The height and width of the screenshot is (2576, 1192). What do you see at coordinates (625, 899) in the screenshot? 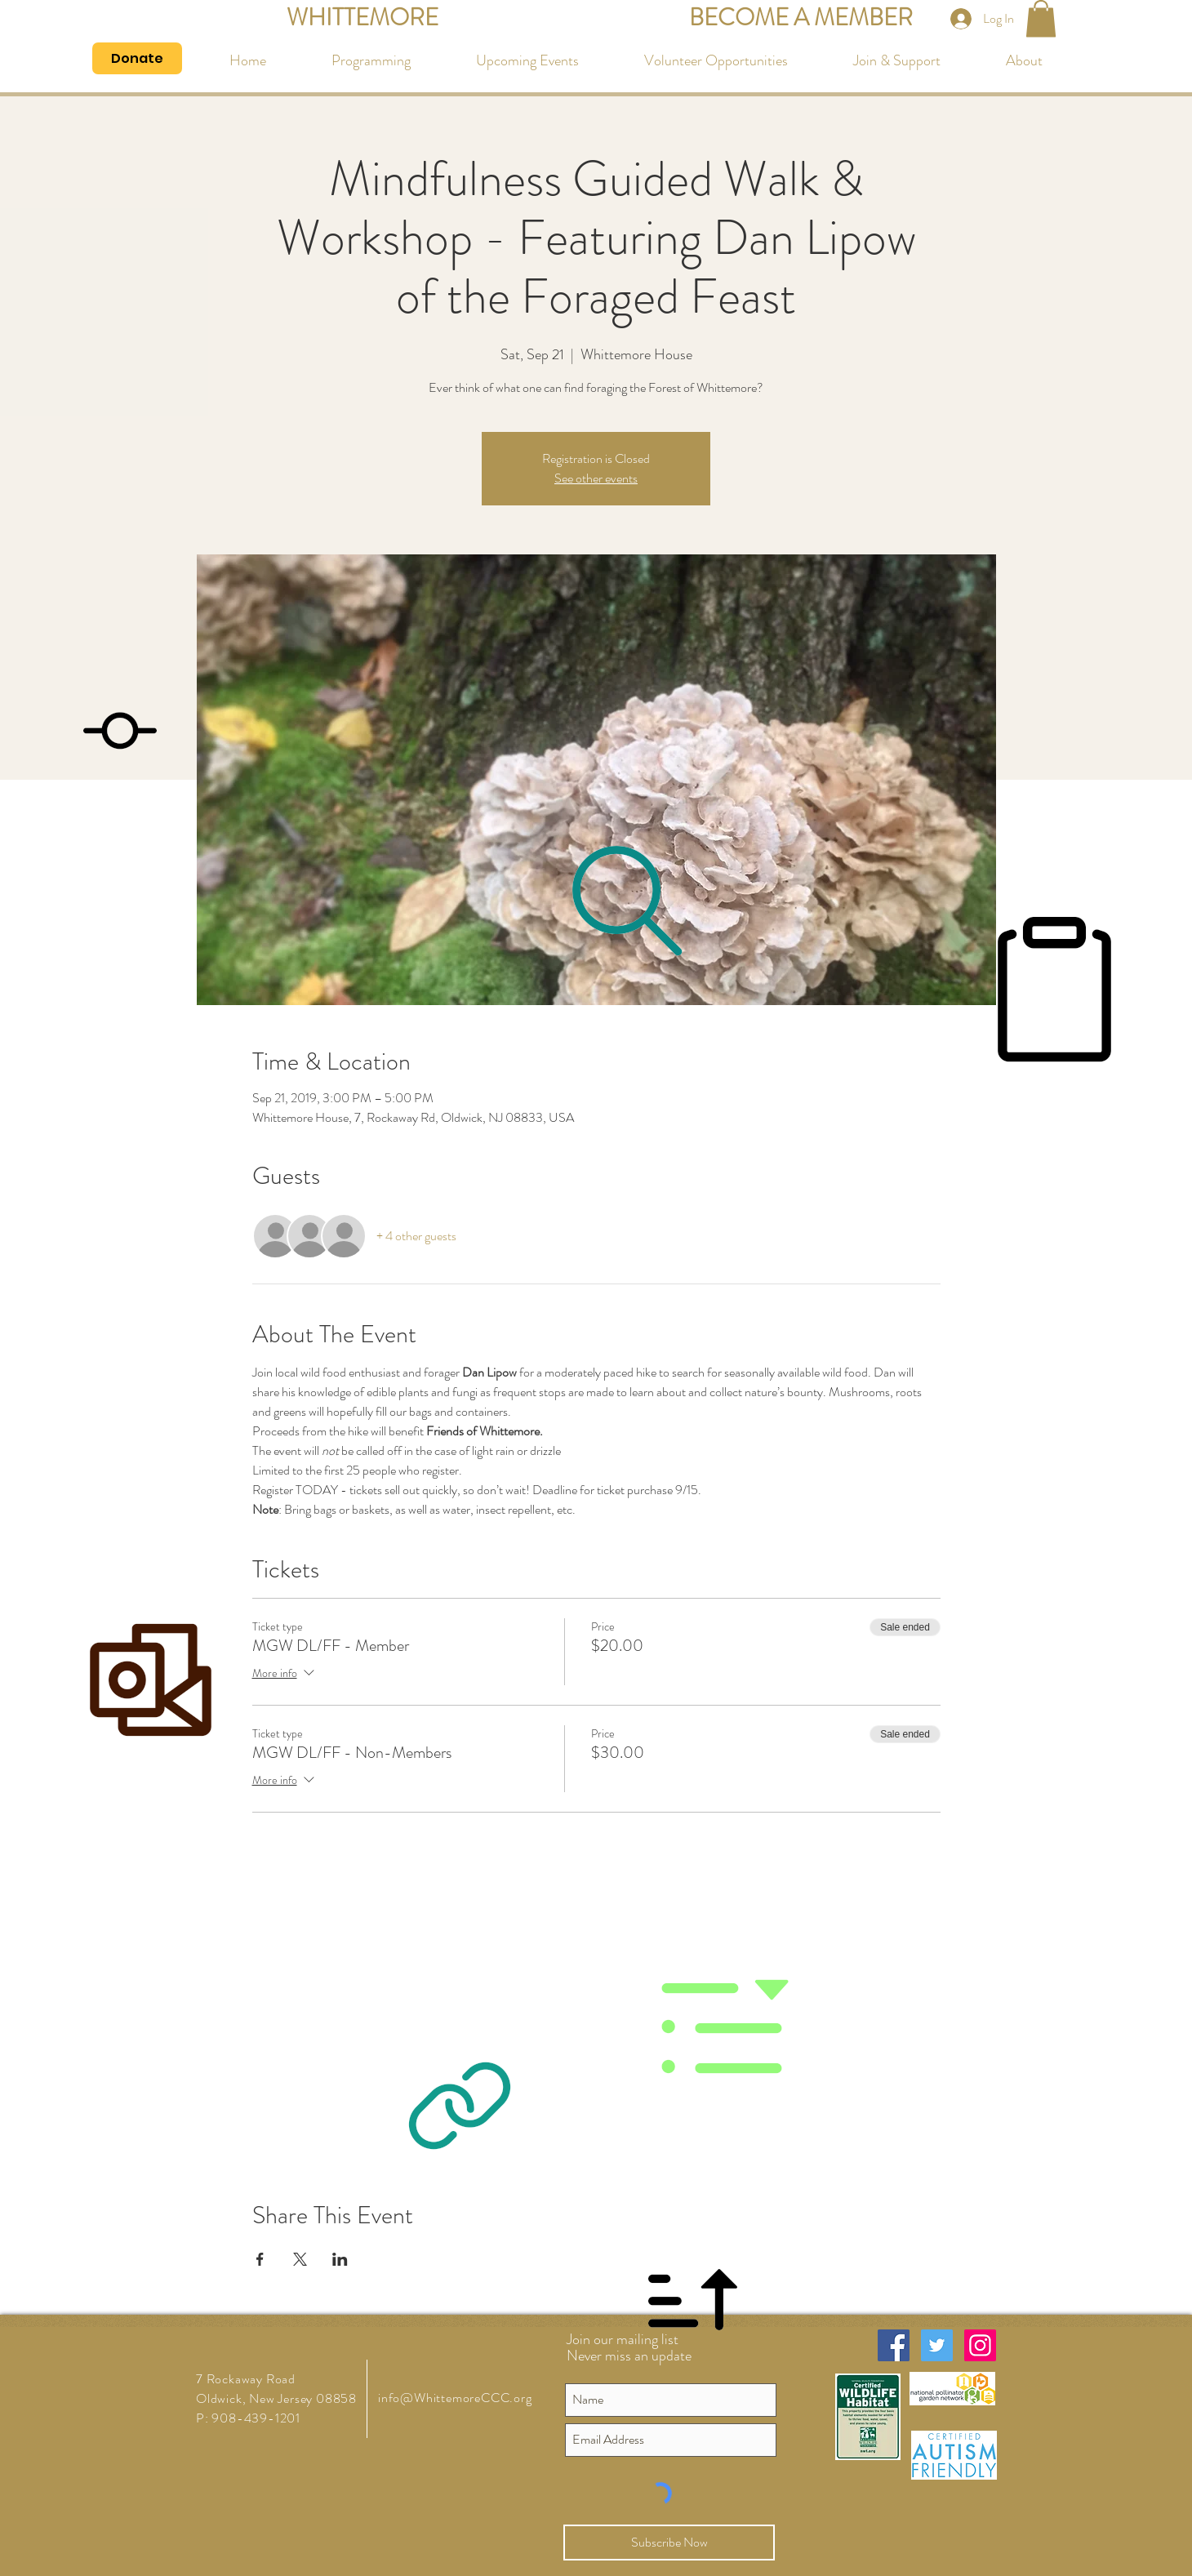
I see `search for content or items` at bounding box center [625, 899].